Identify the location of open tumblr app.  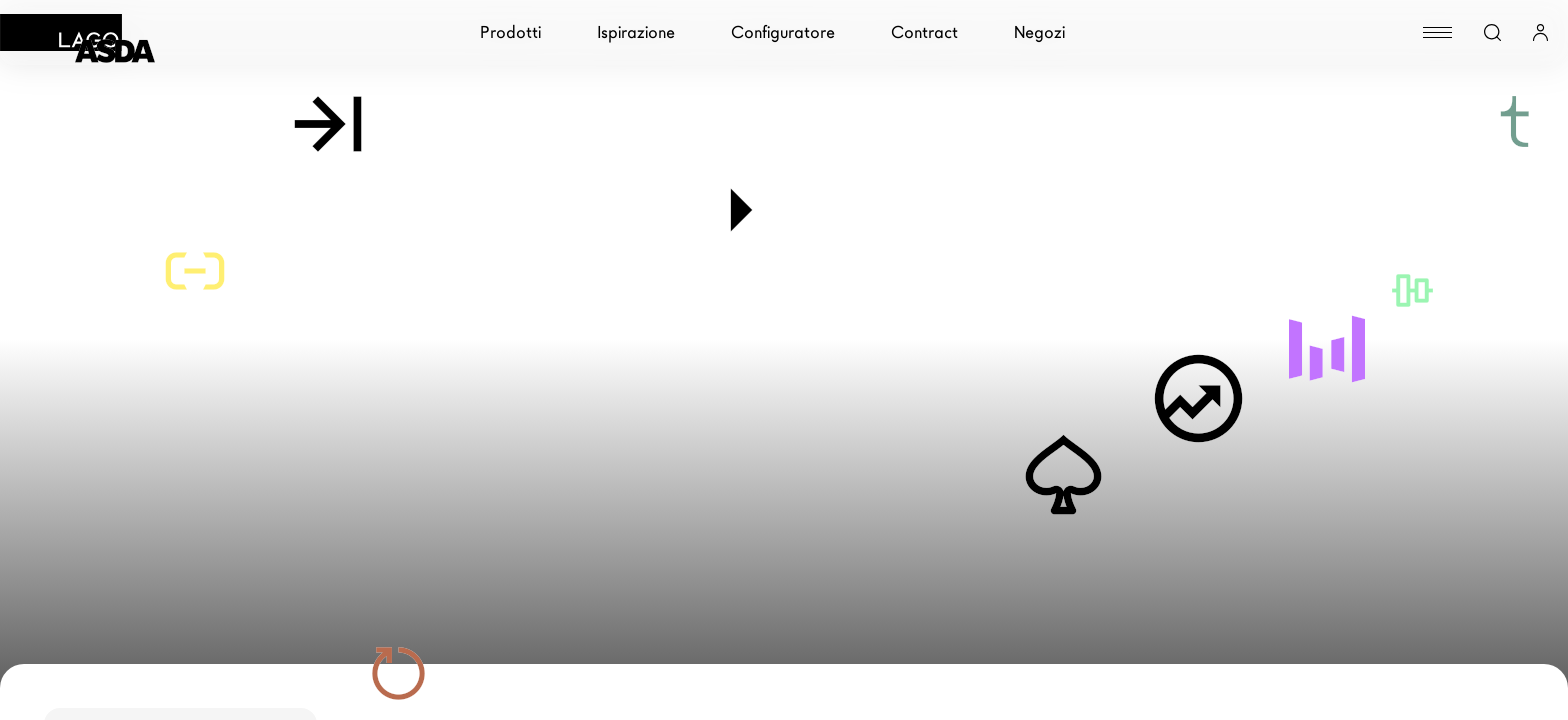
(1513, 121).